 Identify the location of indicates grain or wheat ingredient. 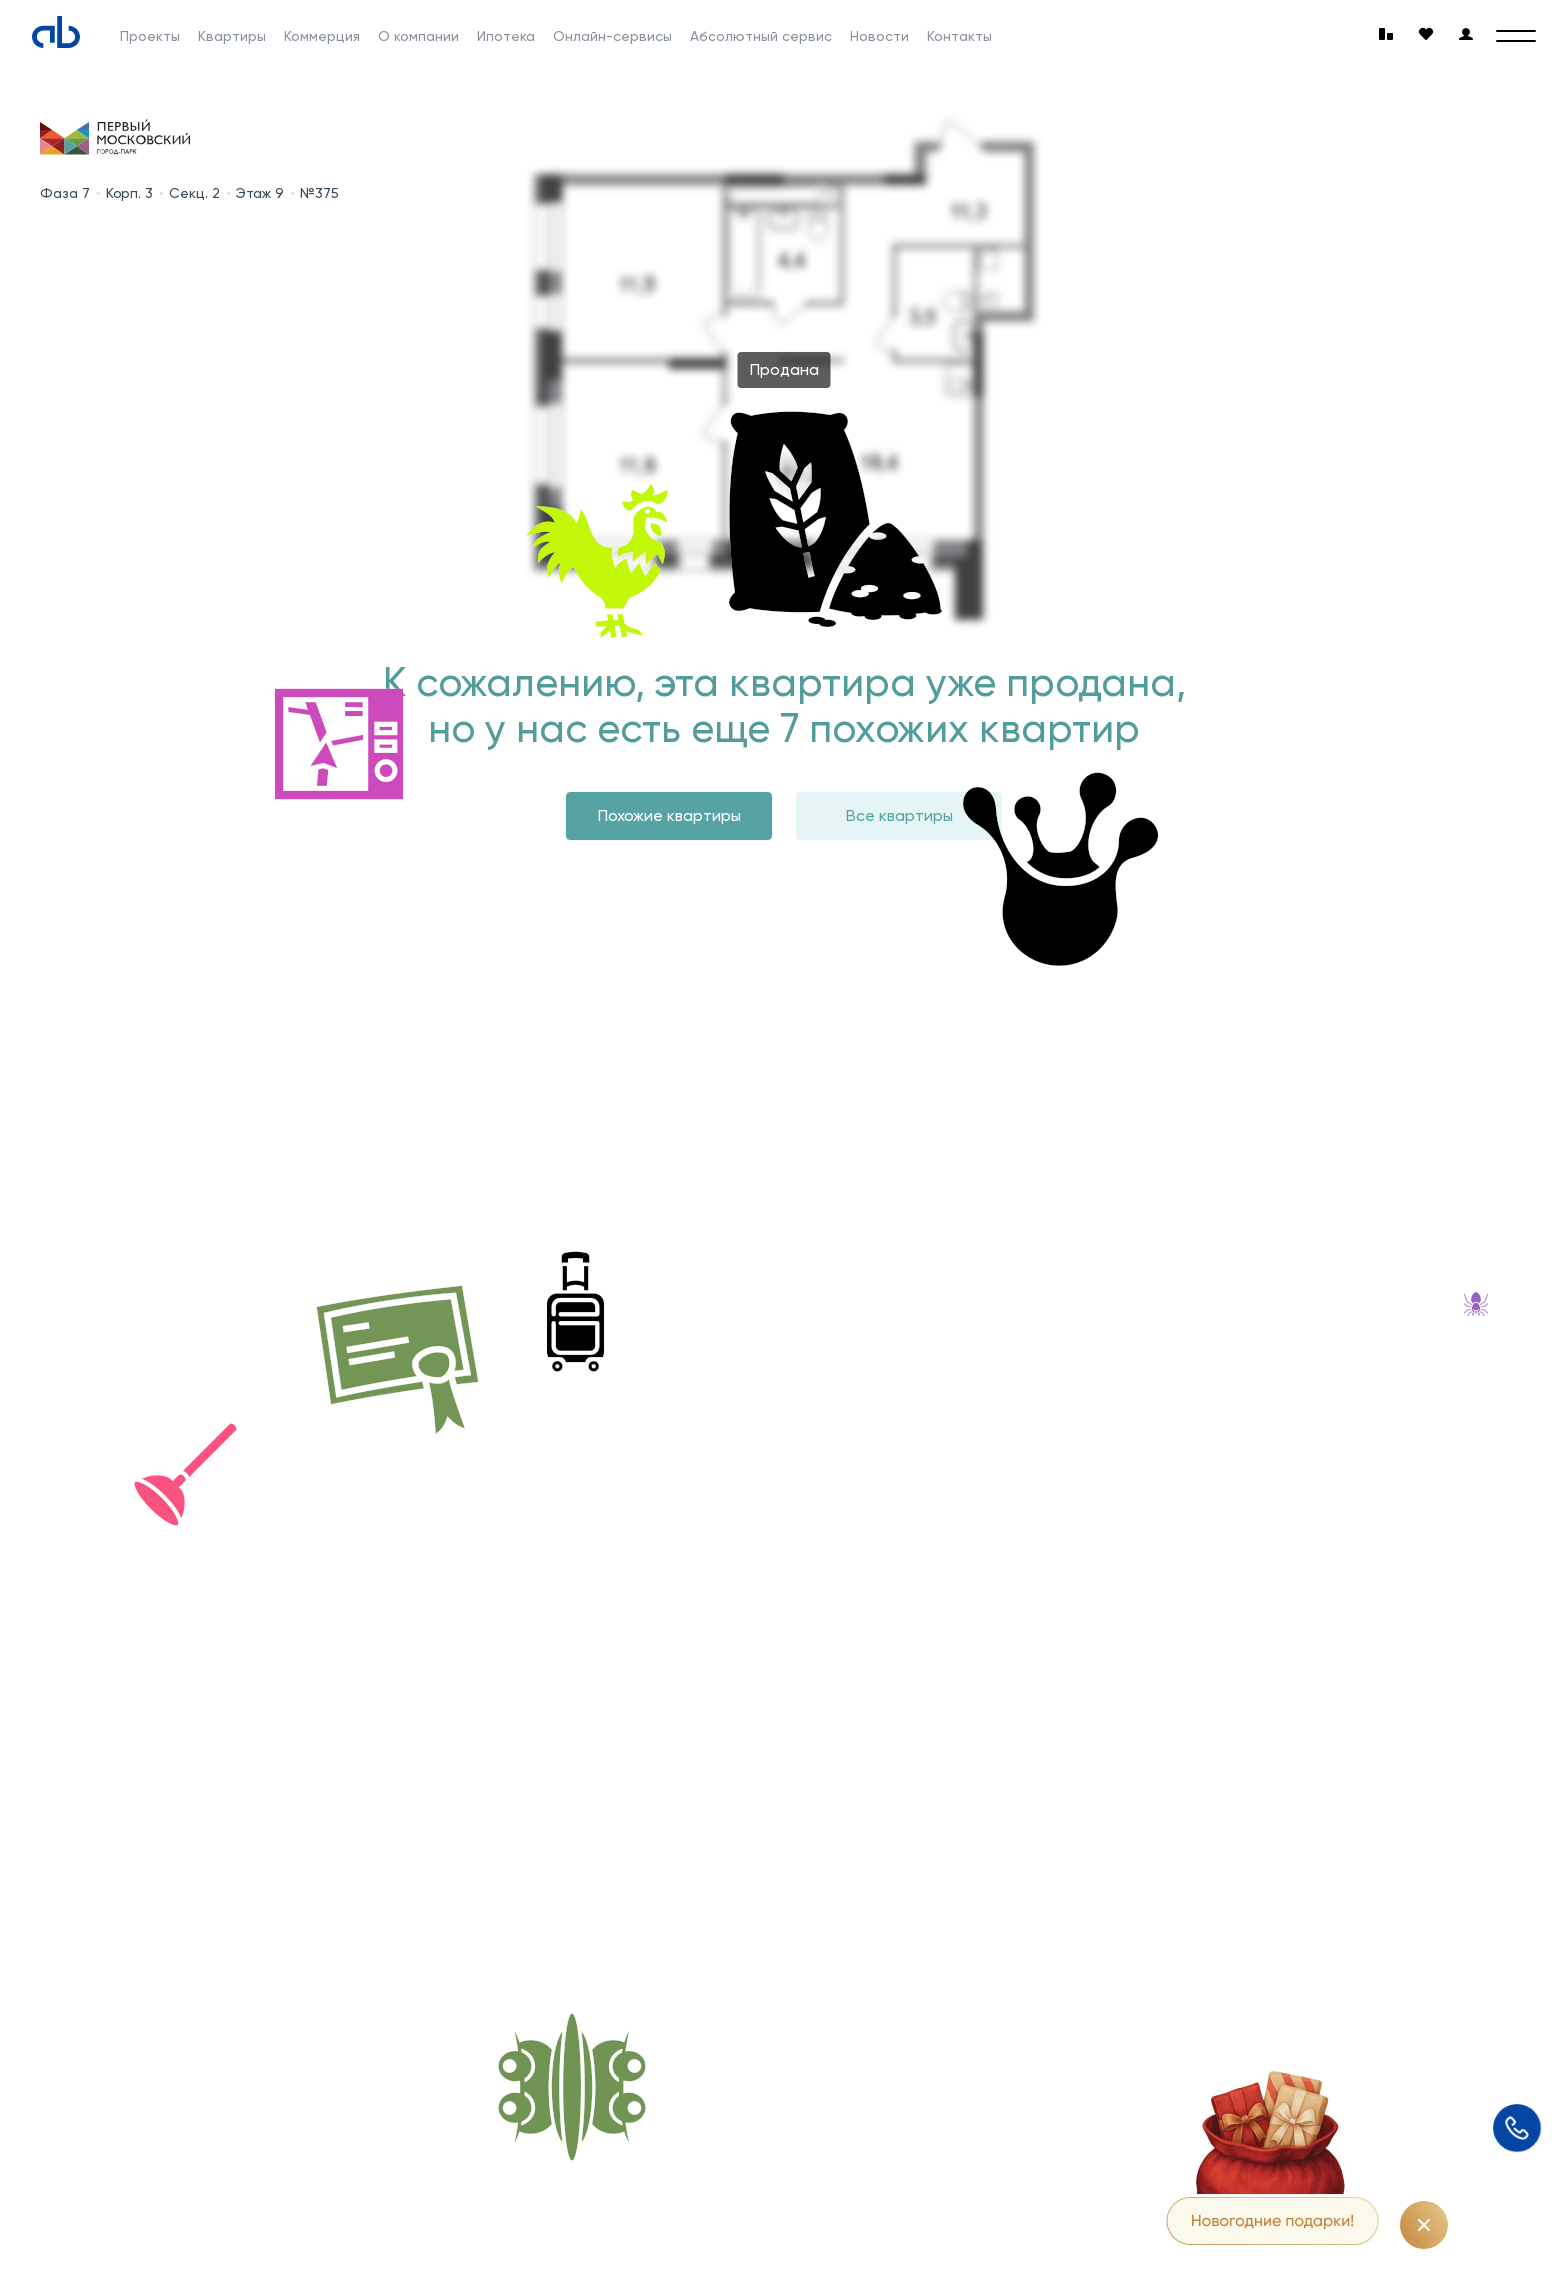
(834, 517).